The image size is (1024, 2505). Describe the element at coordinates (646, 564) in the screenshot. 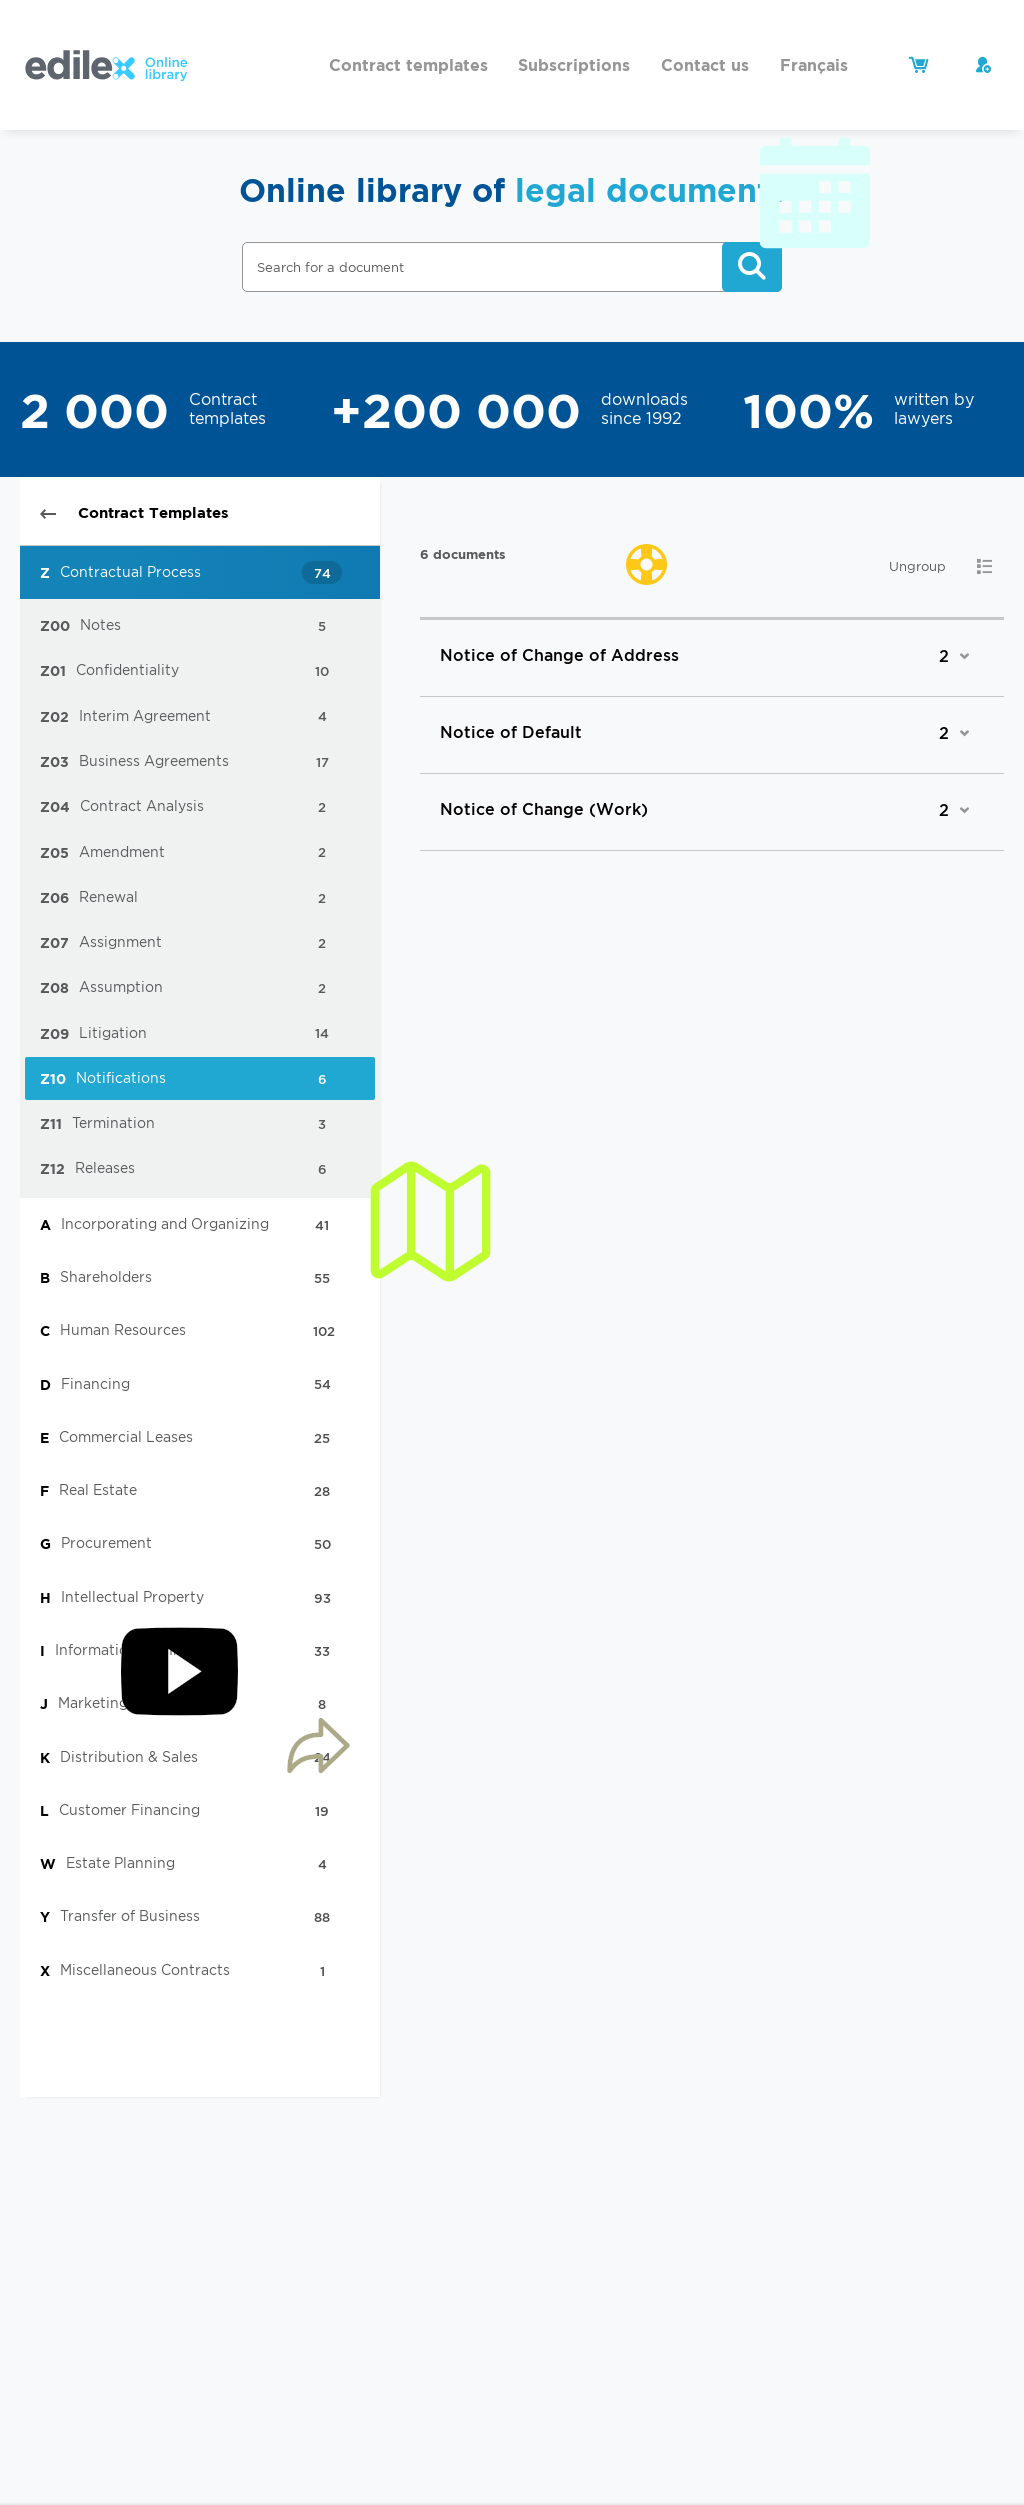

I see `access help or support center` at that location.